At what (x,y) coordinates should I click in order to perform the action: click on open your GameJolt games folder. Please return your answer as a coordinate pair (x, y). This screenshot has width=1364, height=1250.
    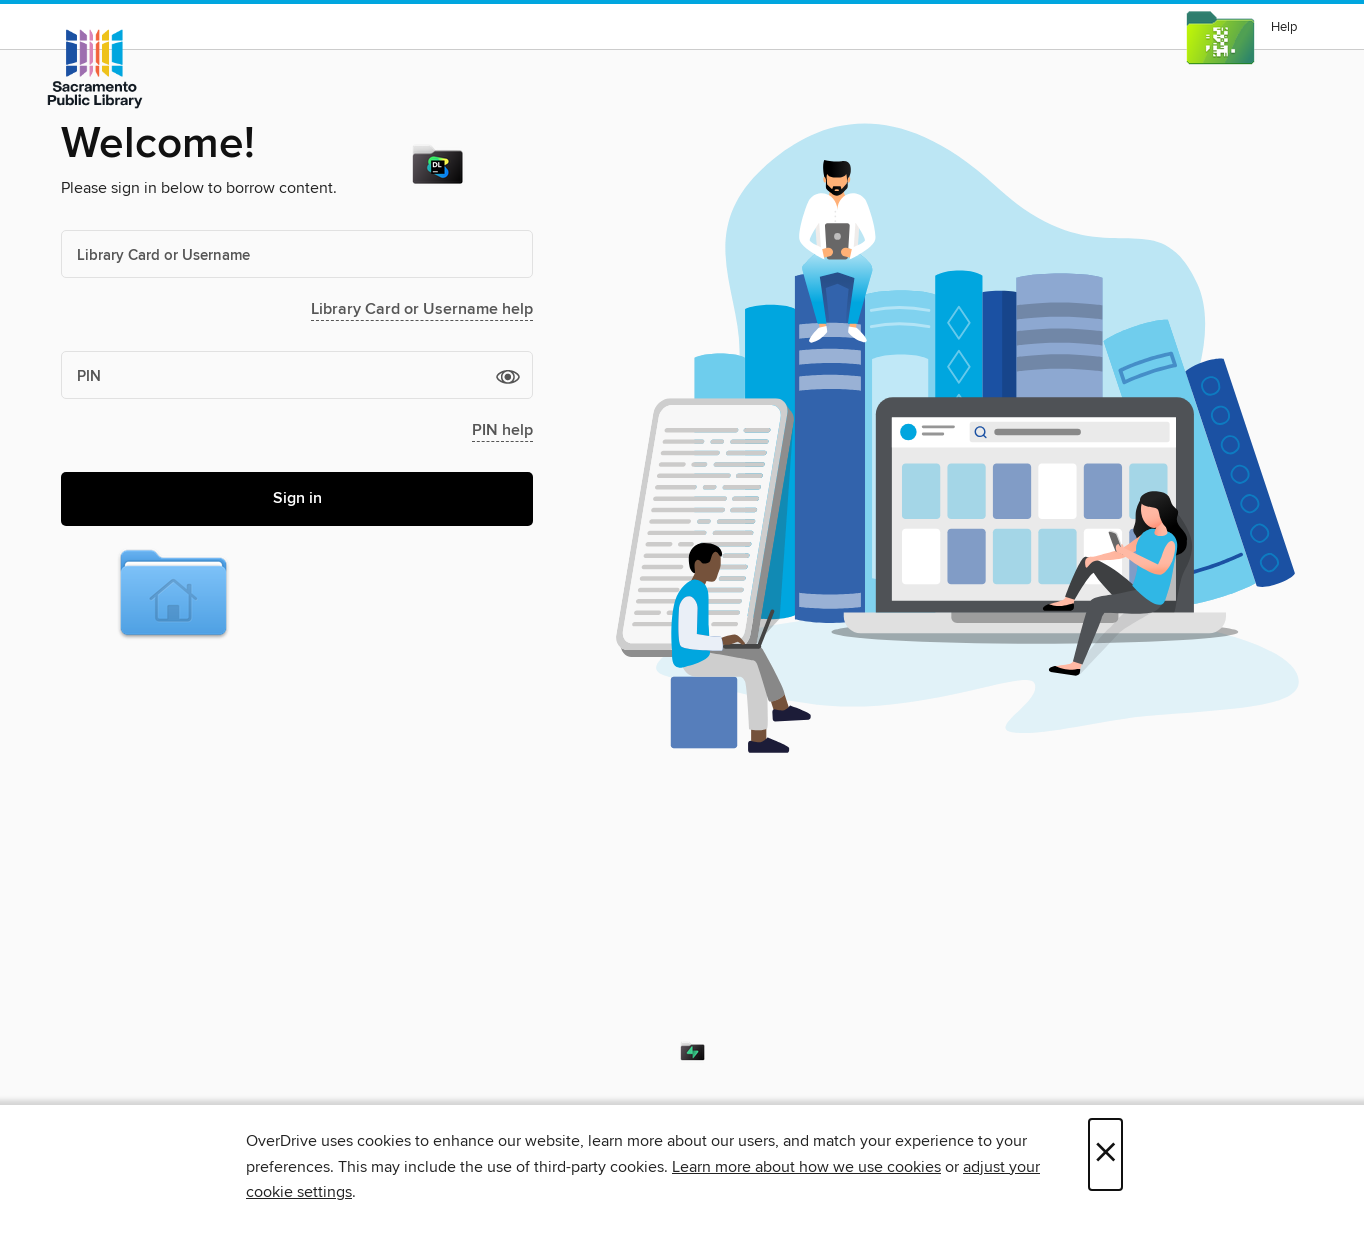
    Looking at the image, I should click on (1220, 39).